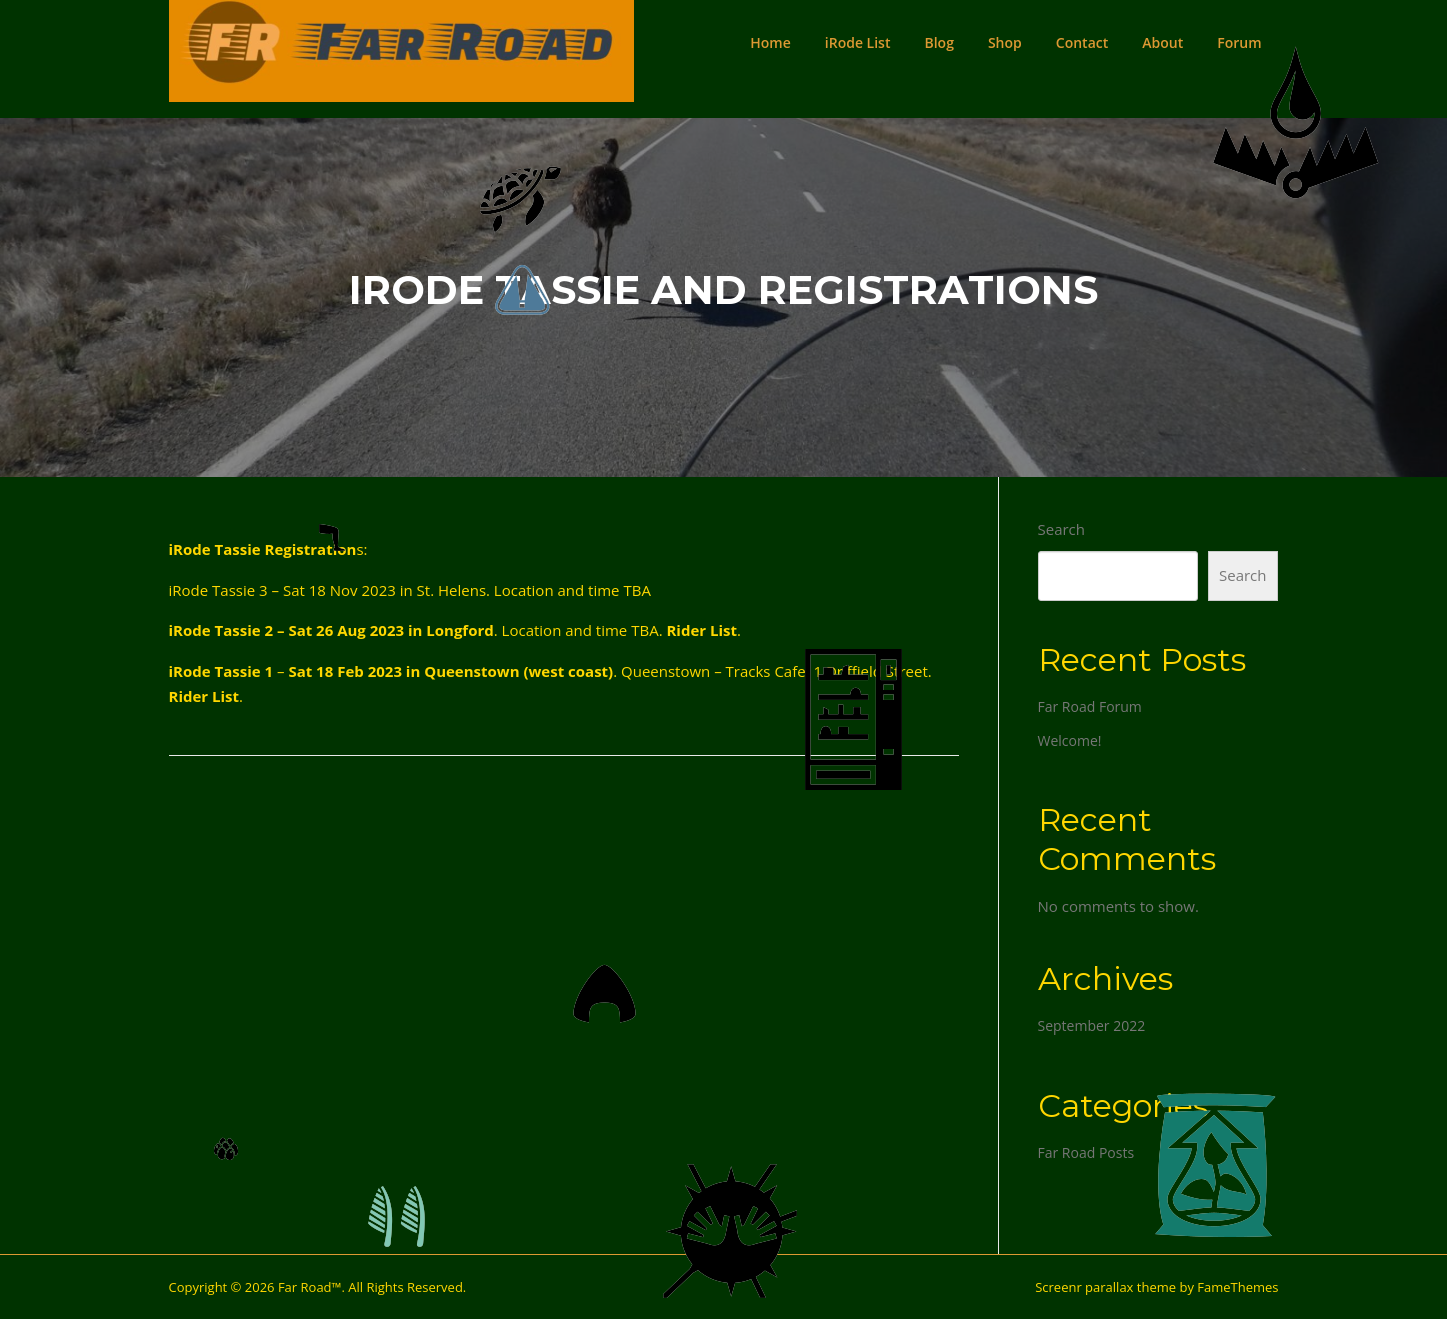 This screenshot has height=1319, width=1447. I want to click on access gardening or farming supplies, so click(1214, 1165).